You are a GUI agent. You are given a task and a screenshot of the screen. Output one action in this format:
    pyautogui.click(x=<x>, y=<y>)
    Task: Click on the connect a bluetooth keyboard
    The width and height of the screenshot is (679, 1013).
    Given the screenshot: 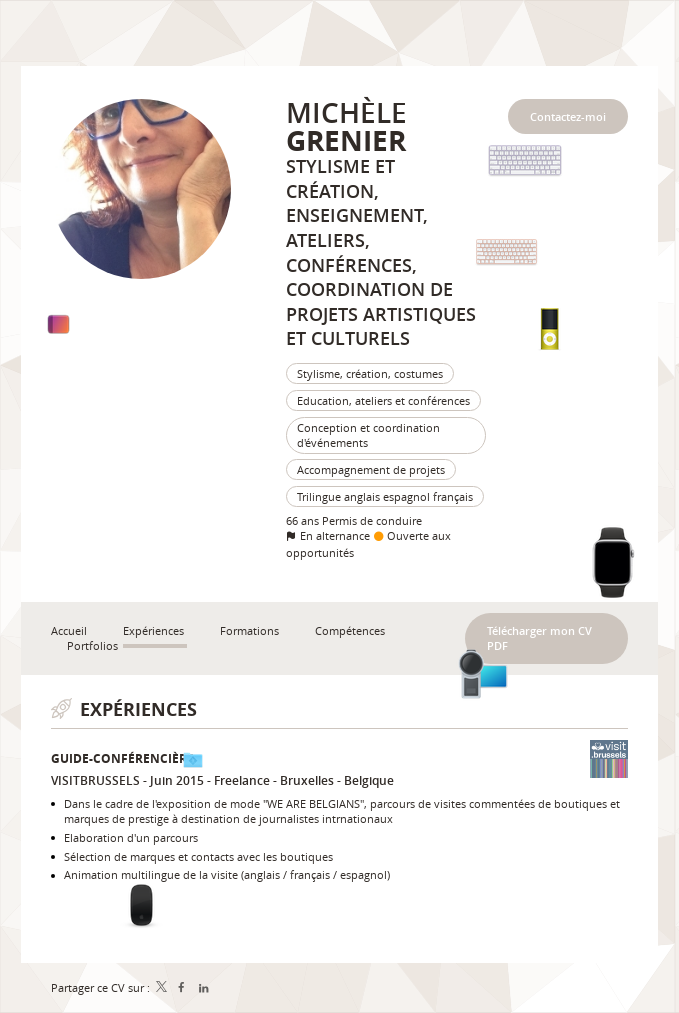 What is the action you would take?
    pyautogui.click(x=525, y=160)
    